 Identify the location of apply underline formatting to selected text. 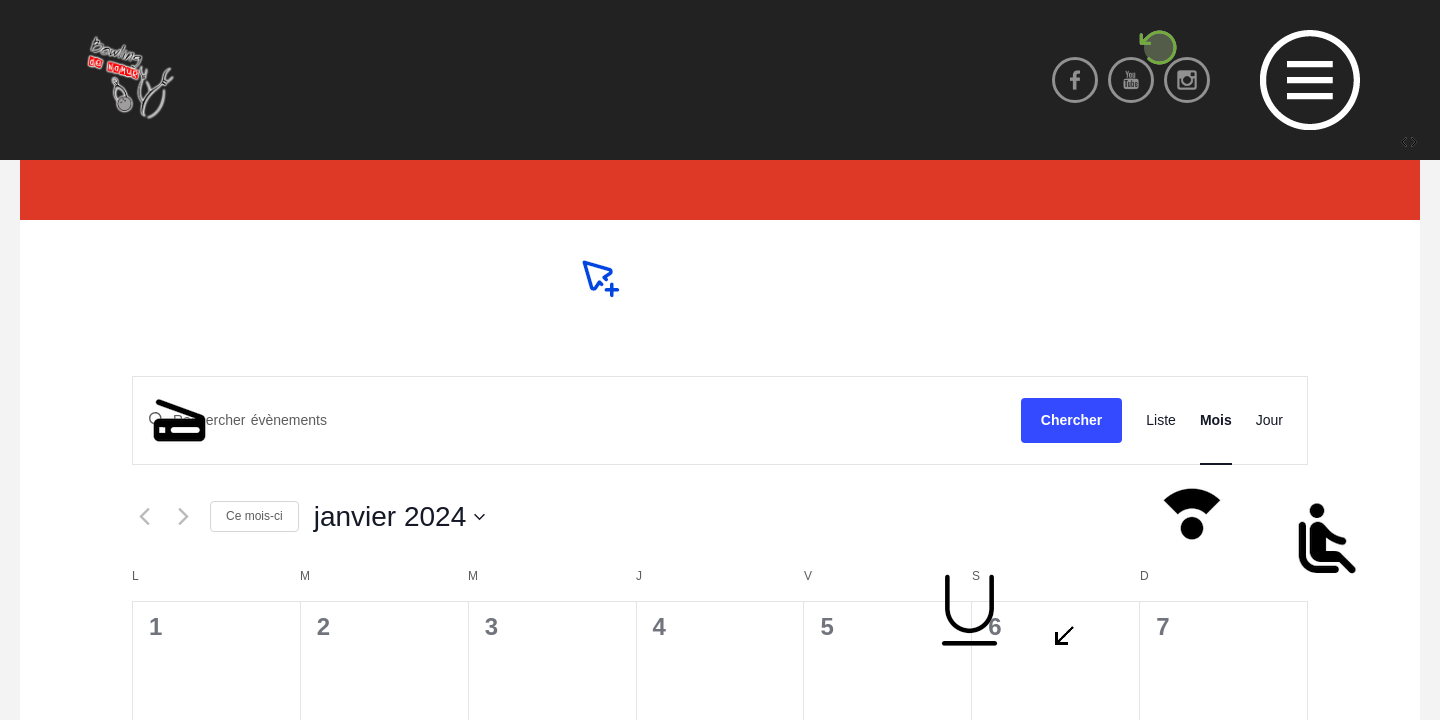
(969, 605).